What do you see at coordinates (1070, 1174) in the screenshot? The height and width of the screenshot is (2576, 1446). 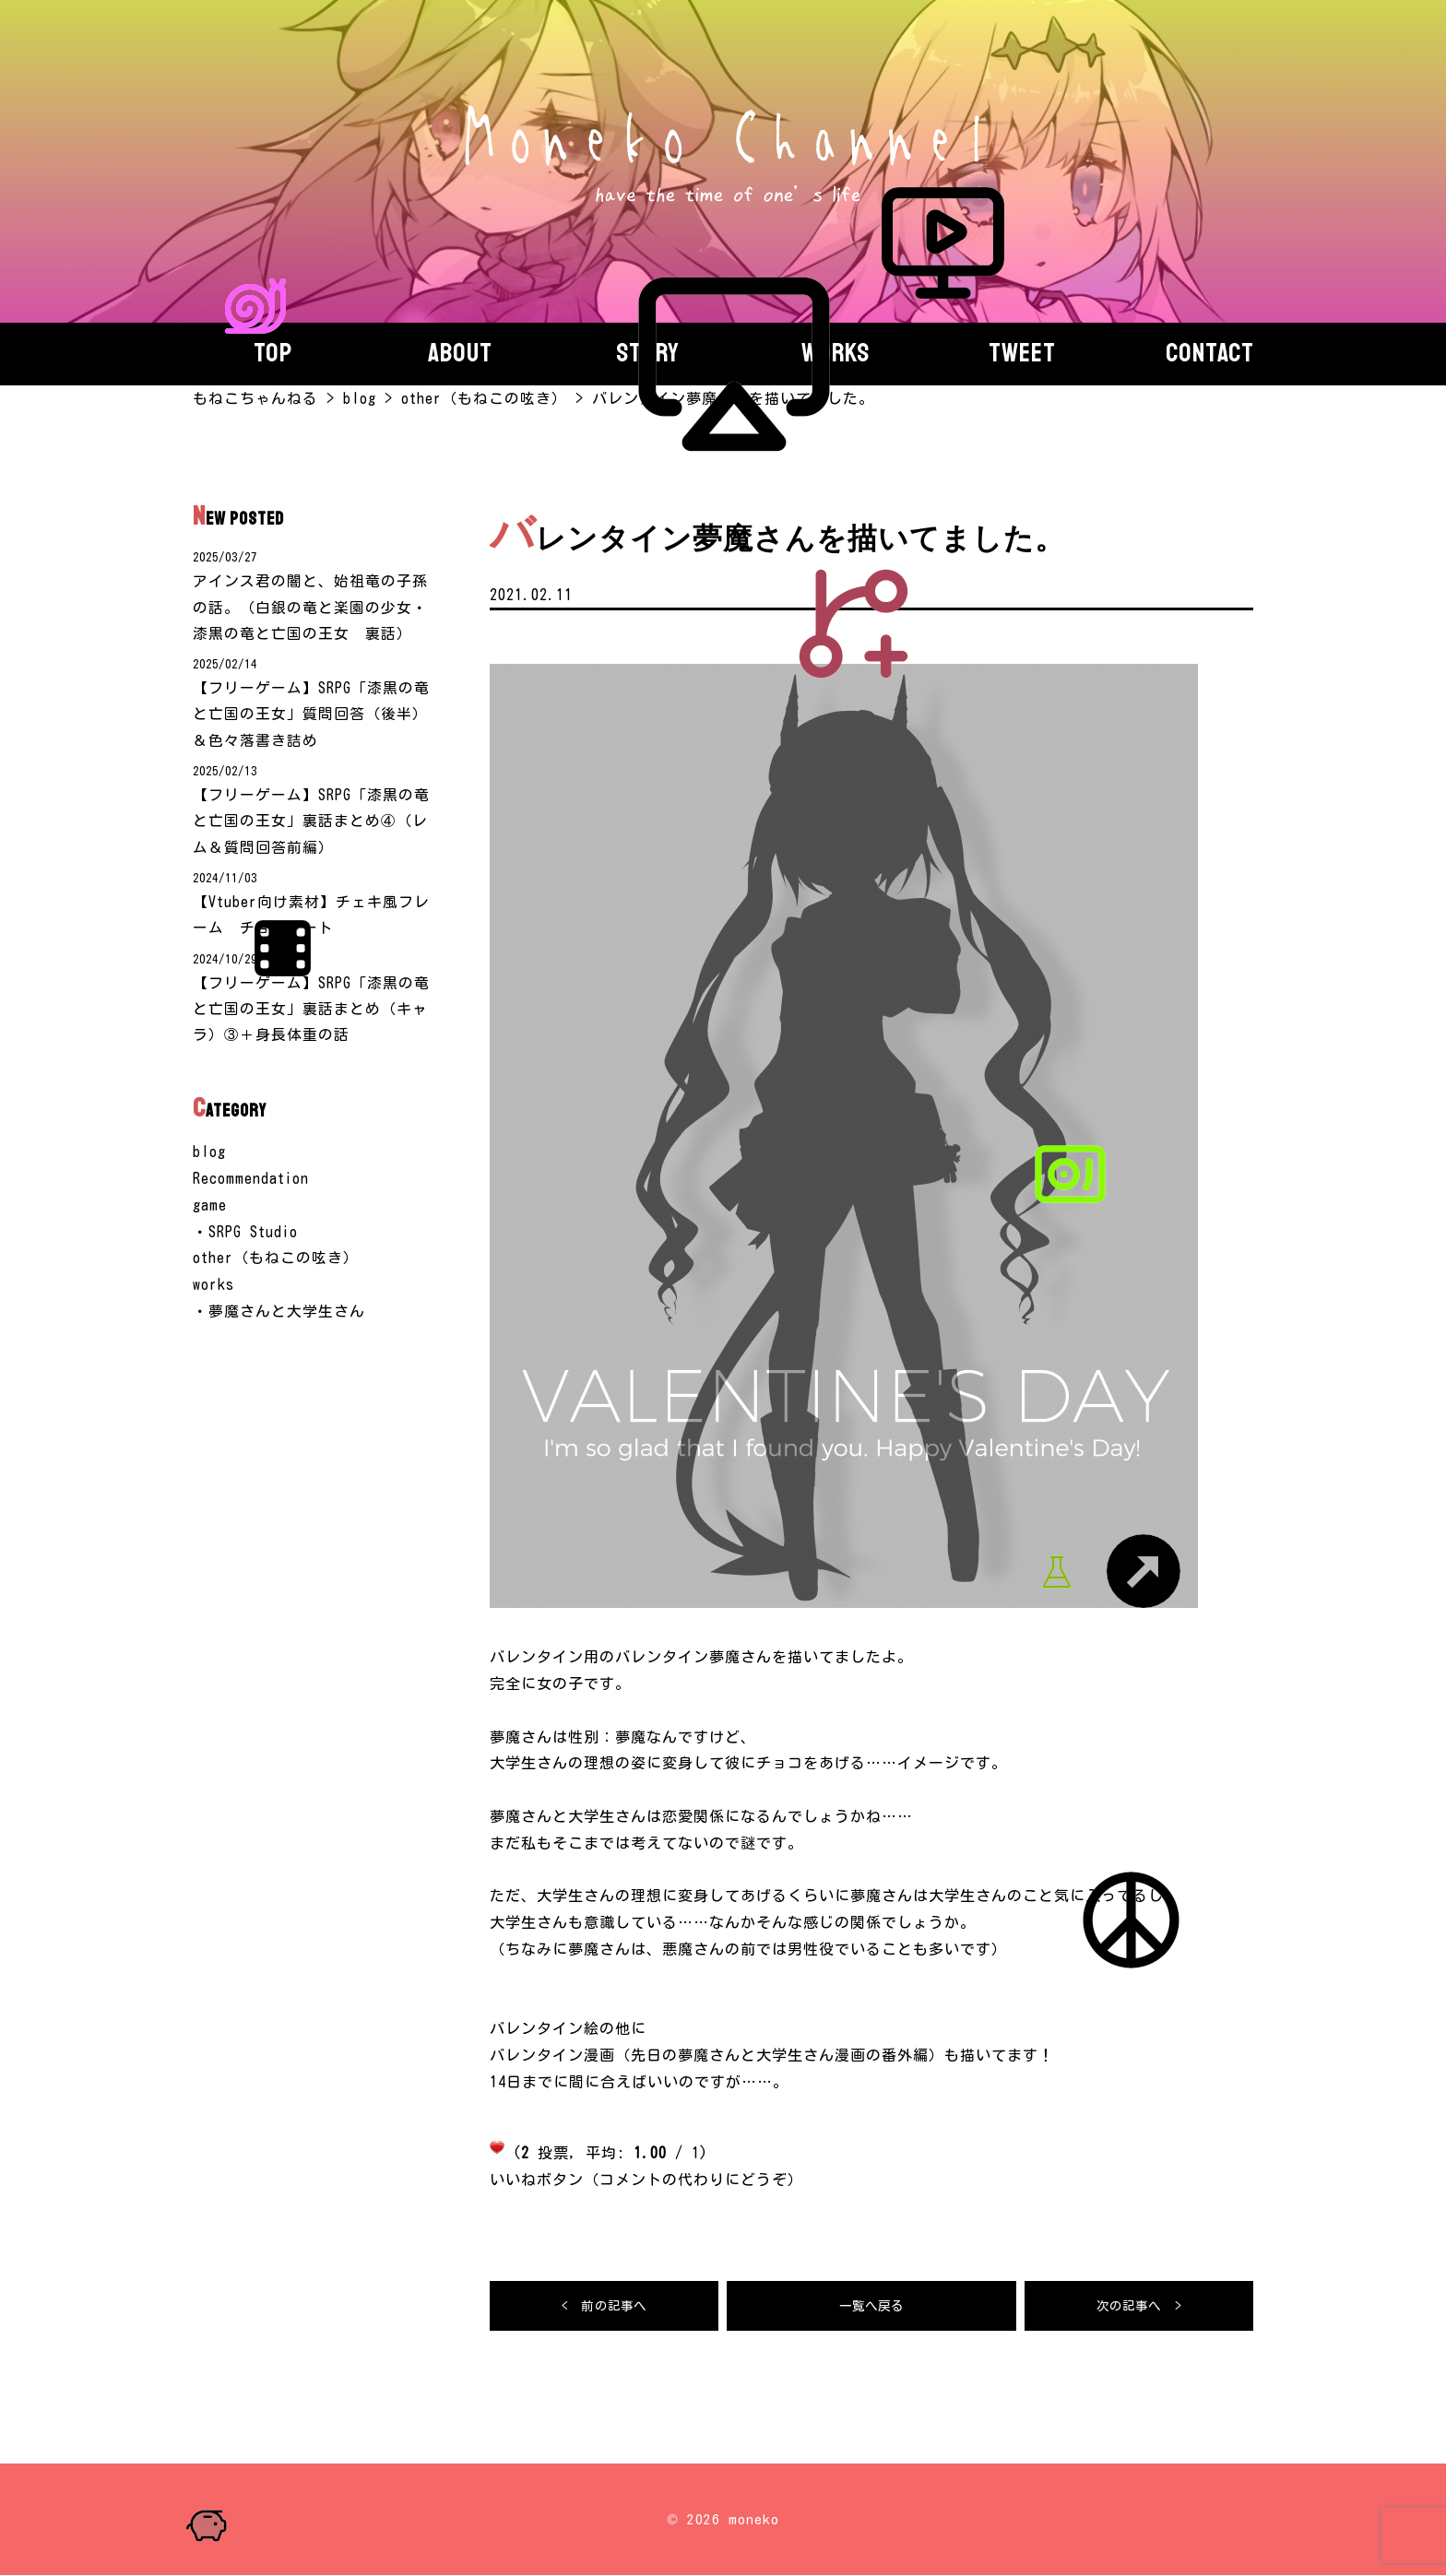 I see `access music or audio player` at bounding box center [1070, 1174].